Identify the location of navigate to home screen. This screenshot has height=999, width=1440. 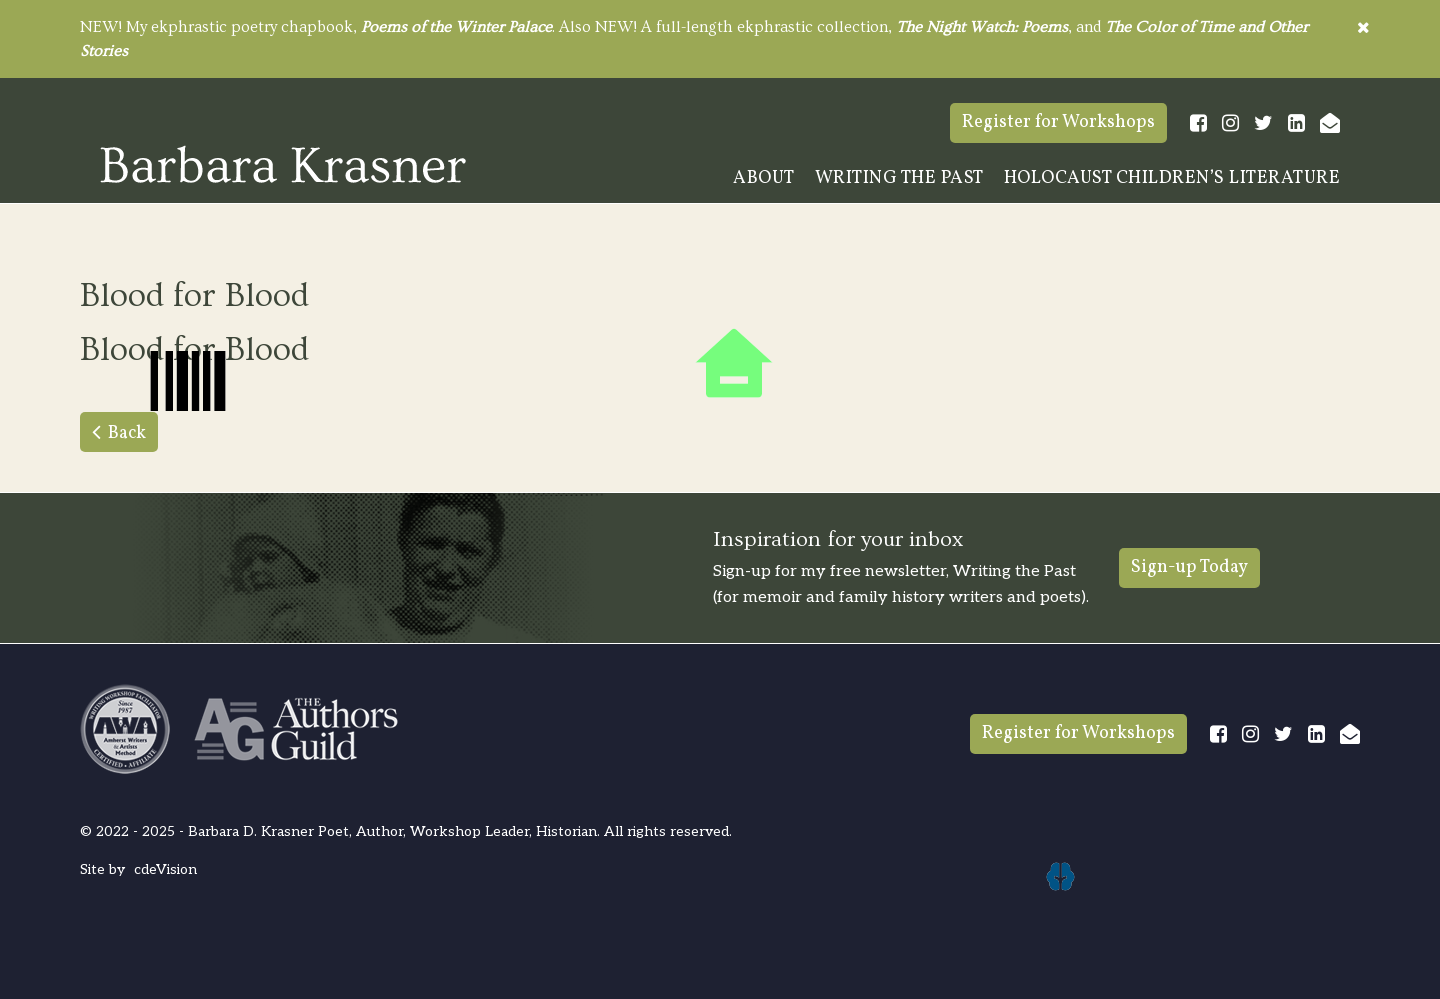
(734, 366).